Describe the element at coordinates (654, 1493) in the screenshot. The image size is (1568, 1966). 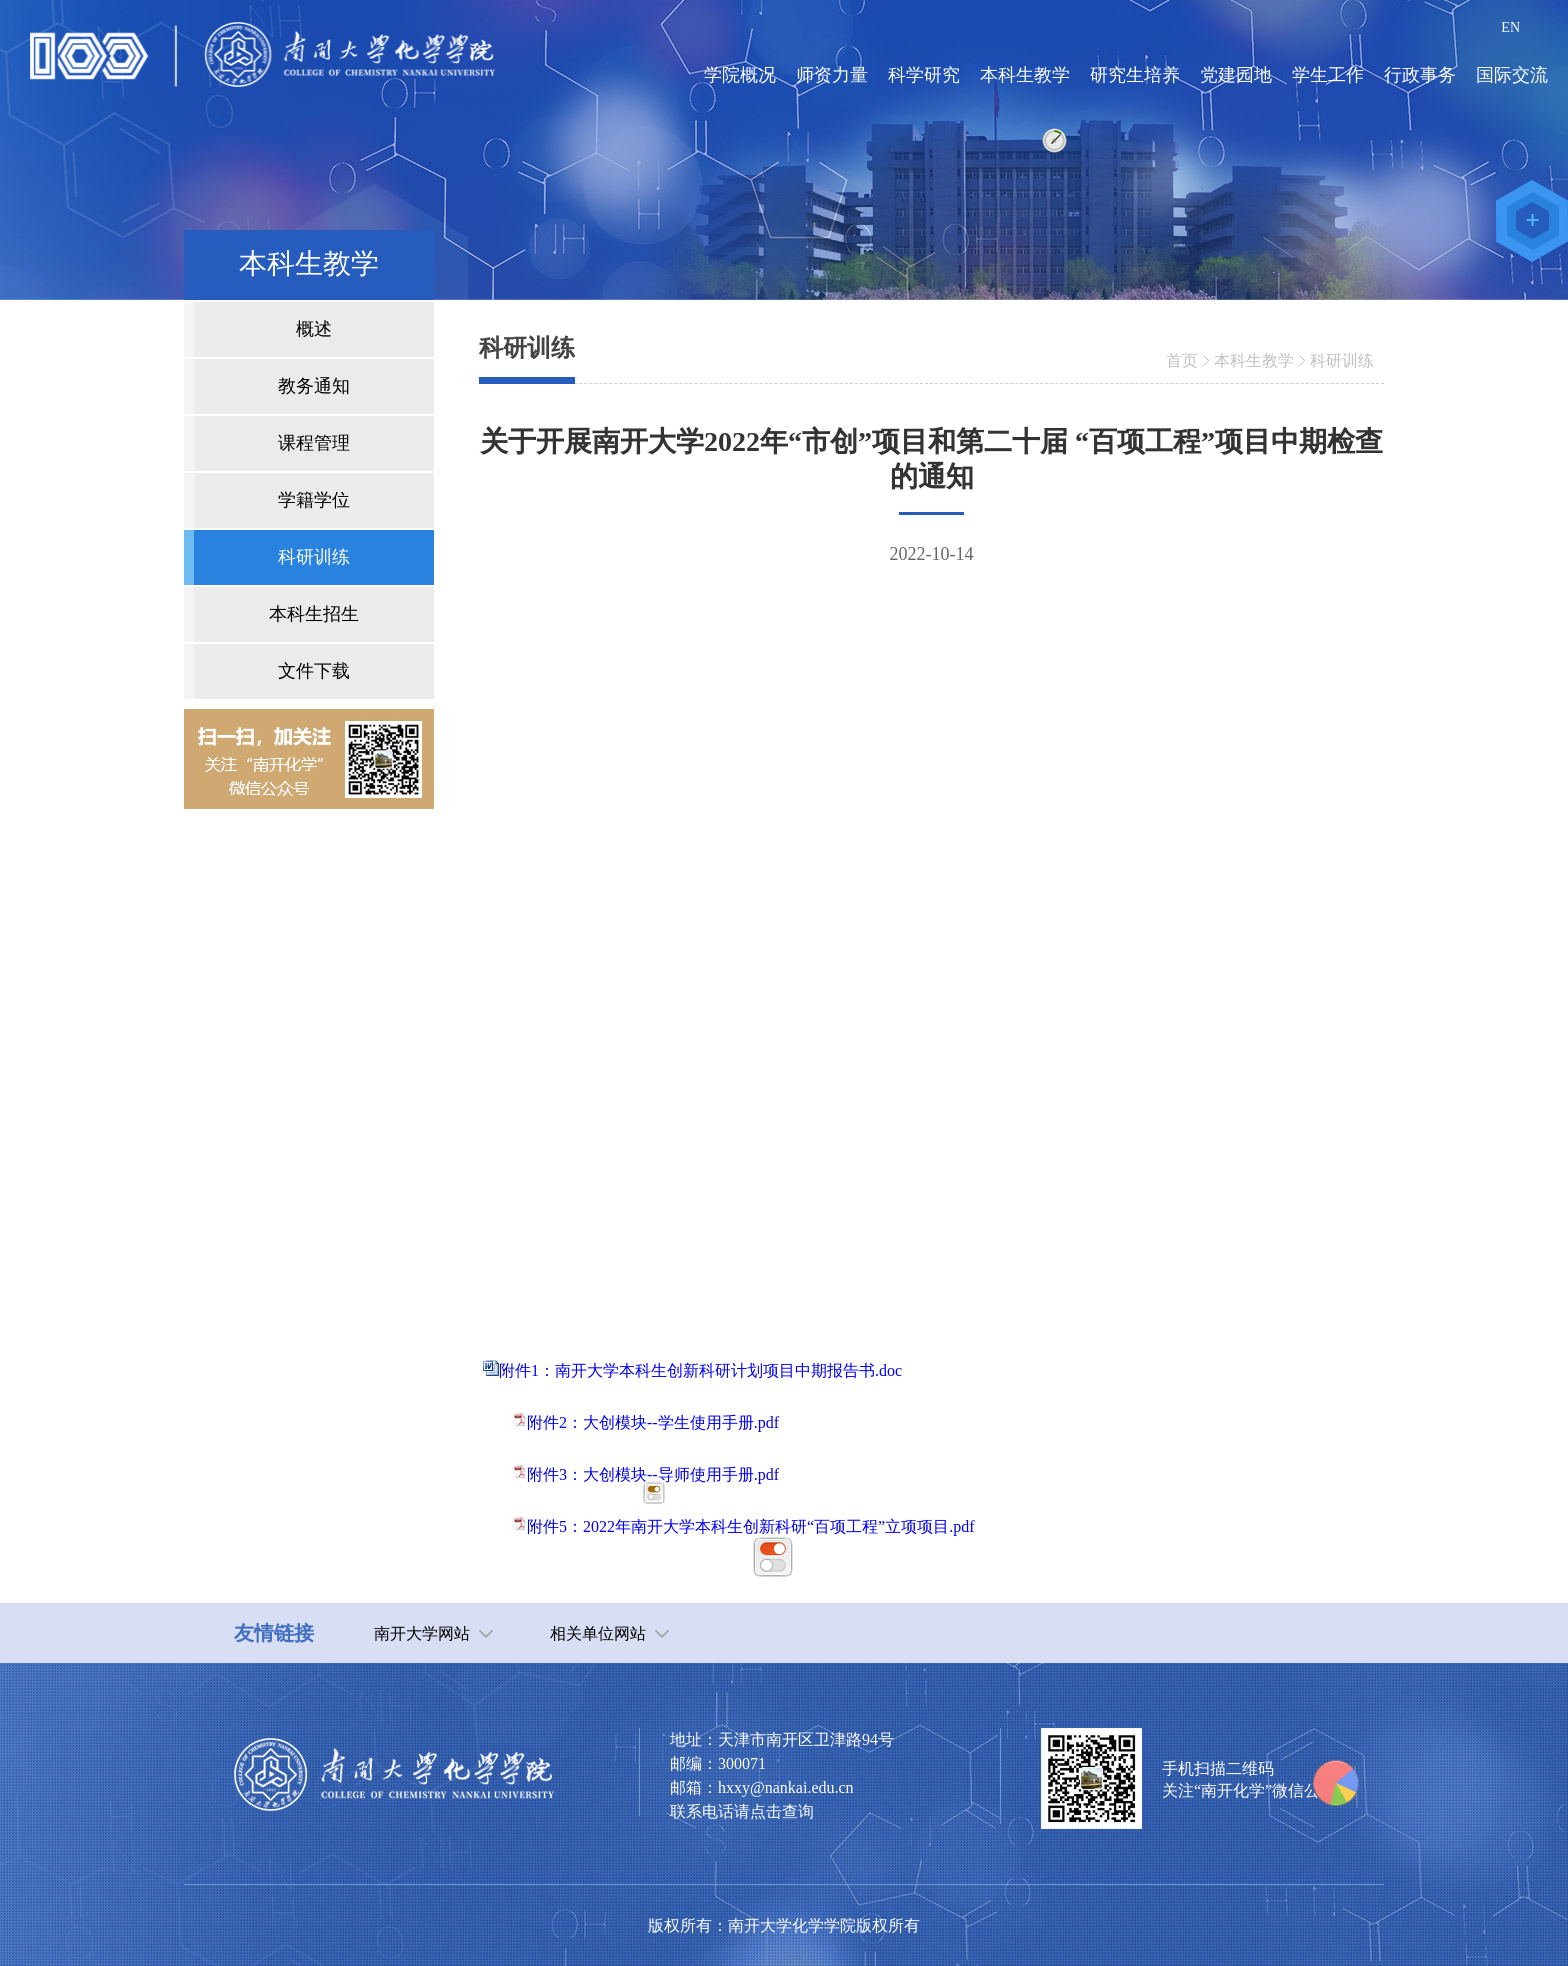
I see `open desktop preferences or settings` at that location.